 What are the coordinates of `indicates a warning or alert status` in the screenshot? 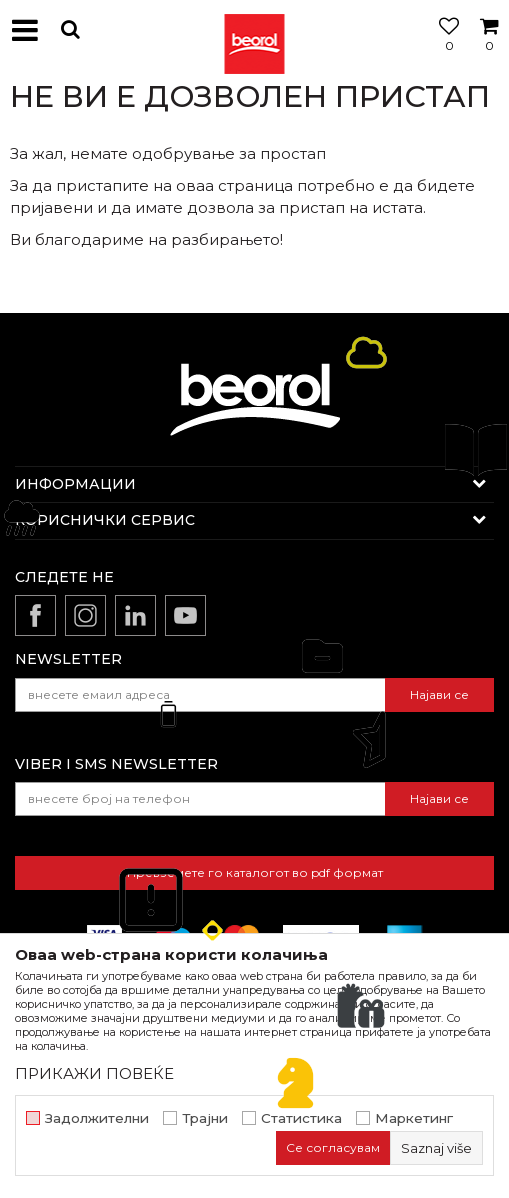 It's located at (151, 900).